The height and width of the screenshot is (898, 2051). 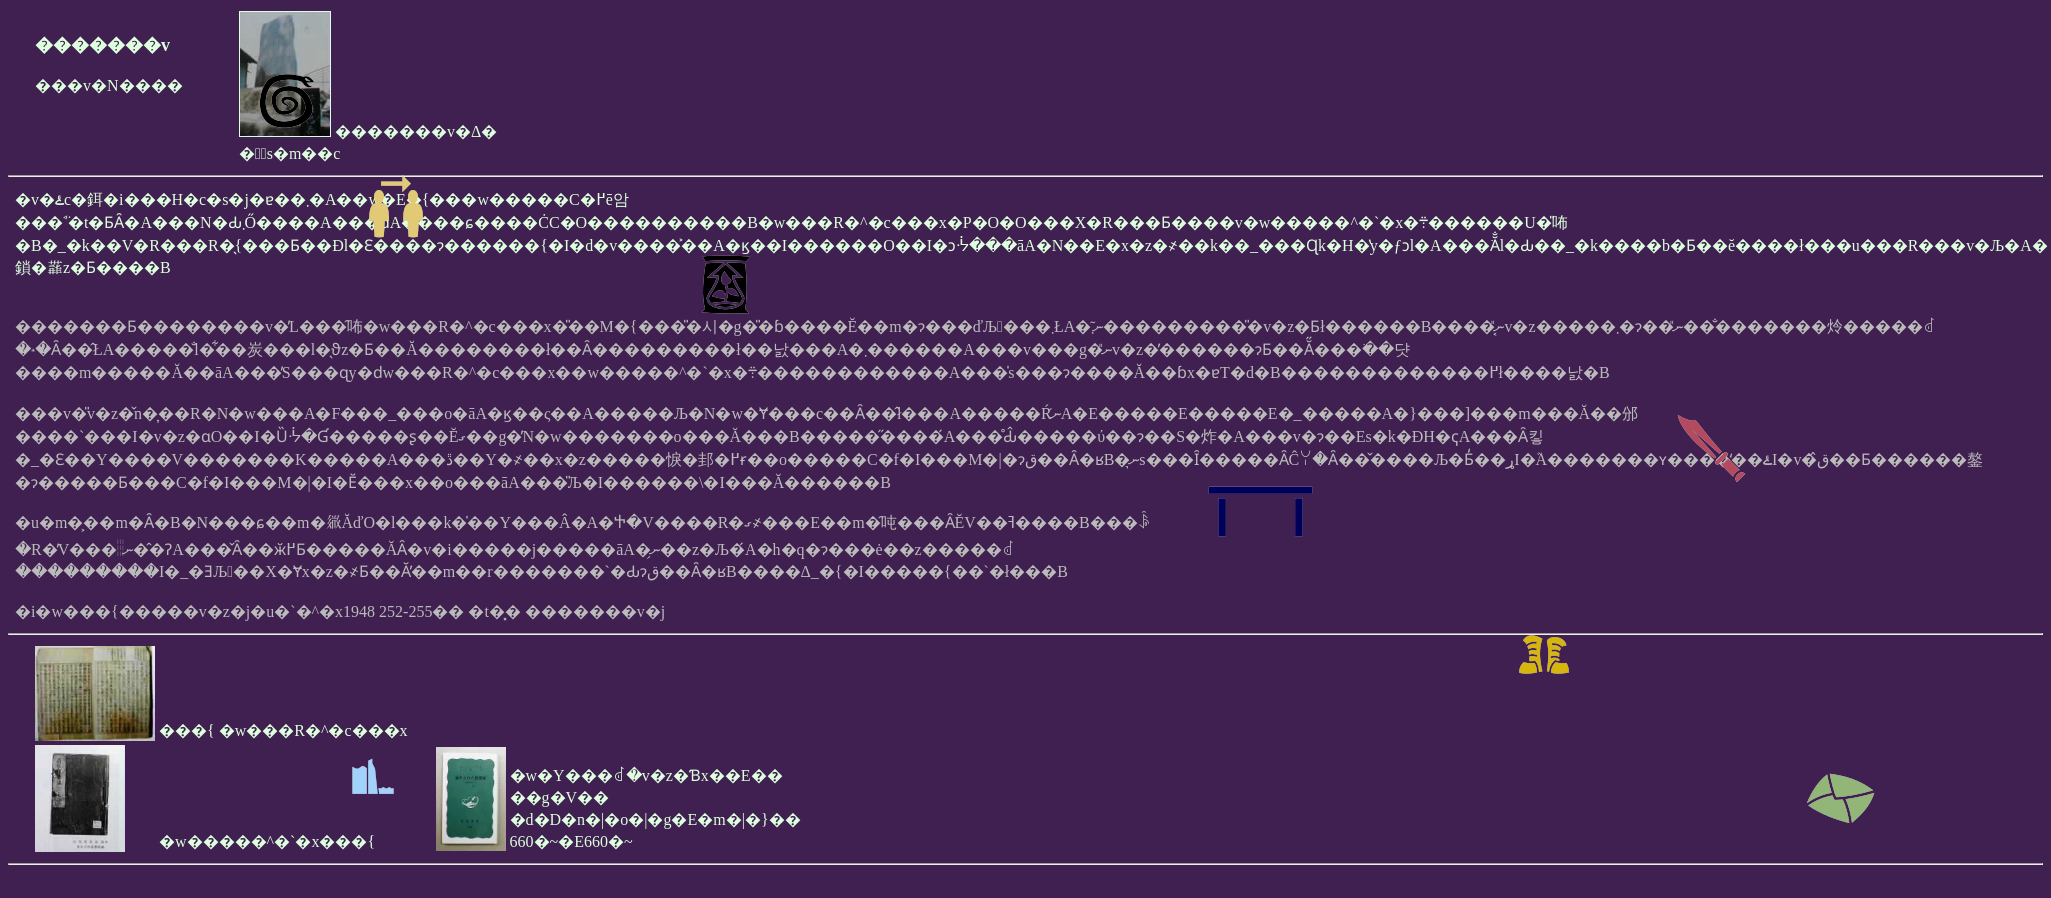 I want to click on equip a knife or melee weapon, so click(x=1711, y=448).